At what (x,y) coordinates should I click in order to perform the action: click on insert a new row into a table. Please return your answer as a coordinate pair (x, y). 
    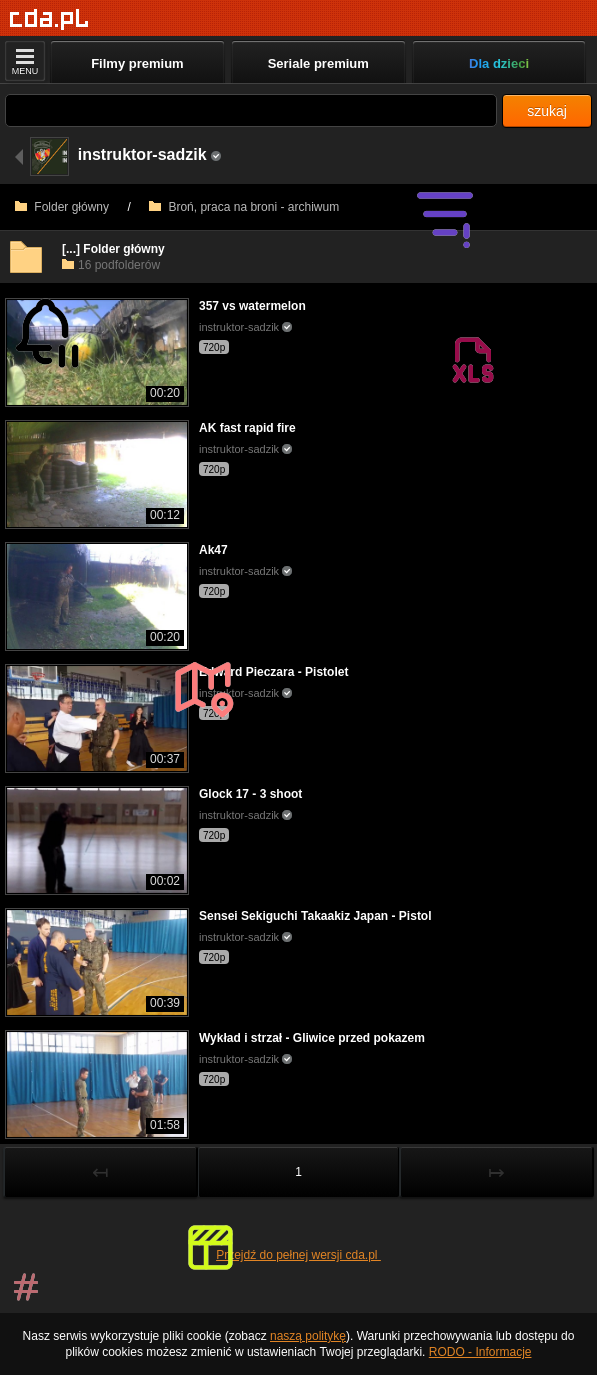
    Looking at the image, I should click on (210, 1247).